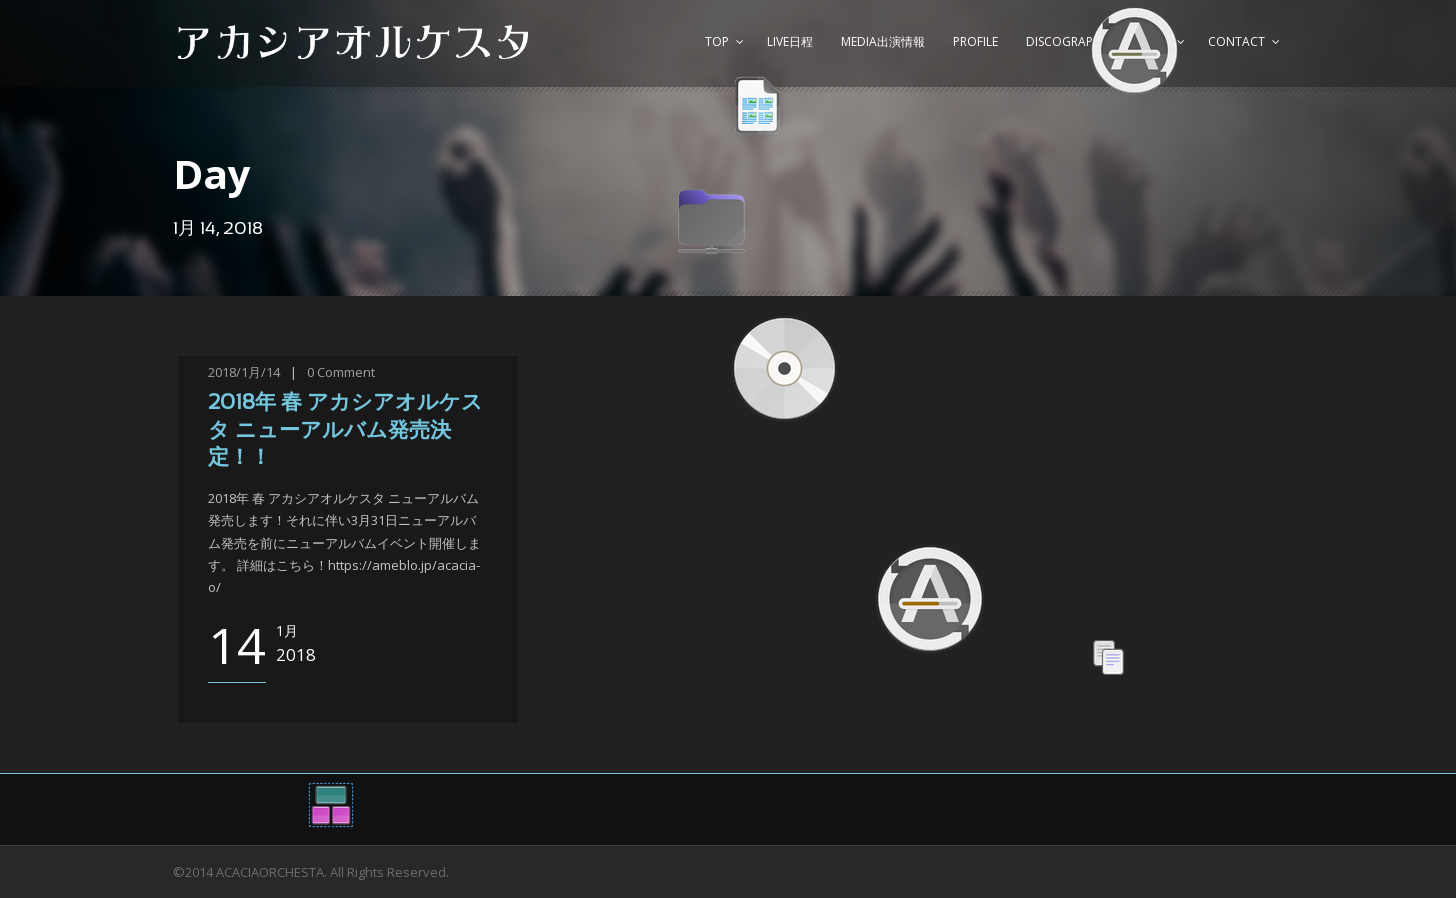 This screenshot has width=1456, height=898. I want to click on check for available software updates, so click(1134, 50).